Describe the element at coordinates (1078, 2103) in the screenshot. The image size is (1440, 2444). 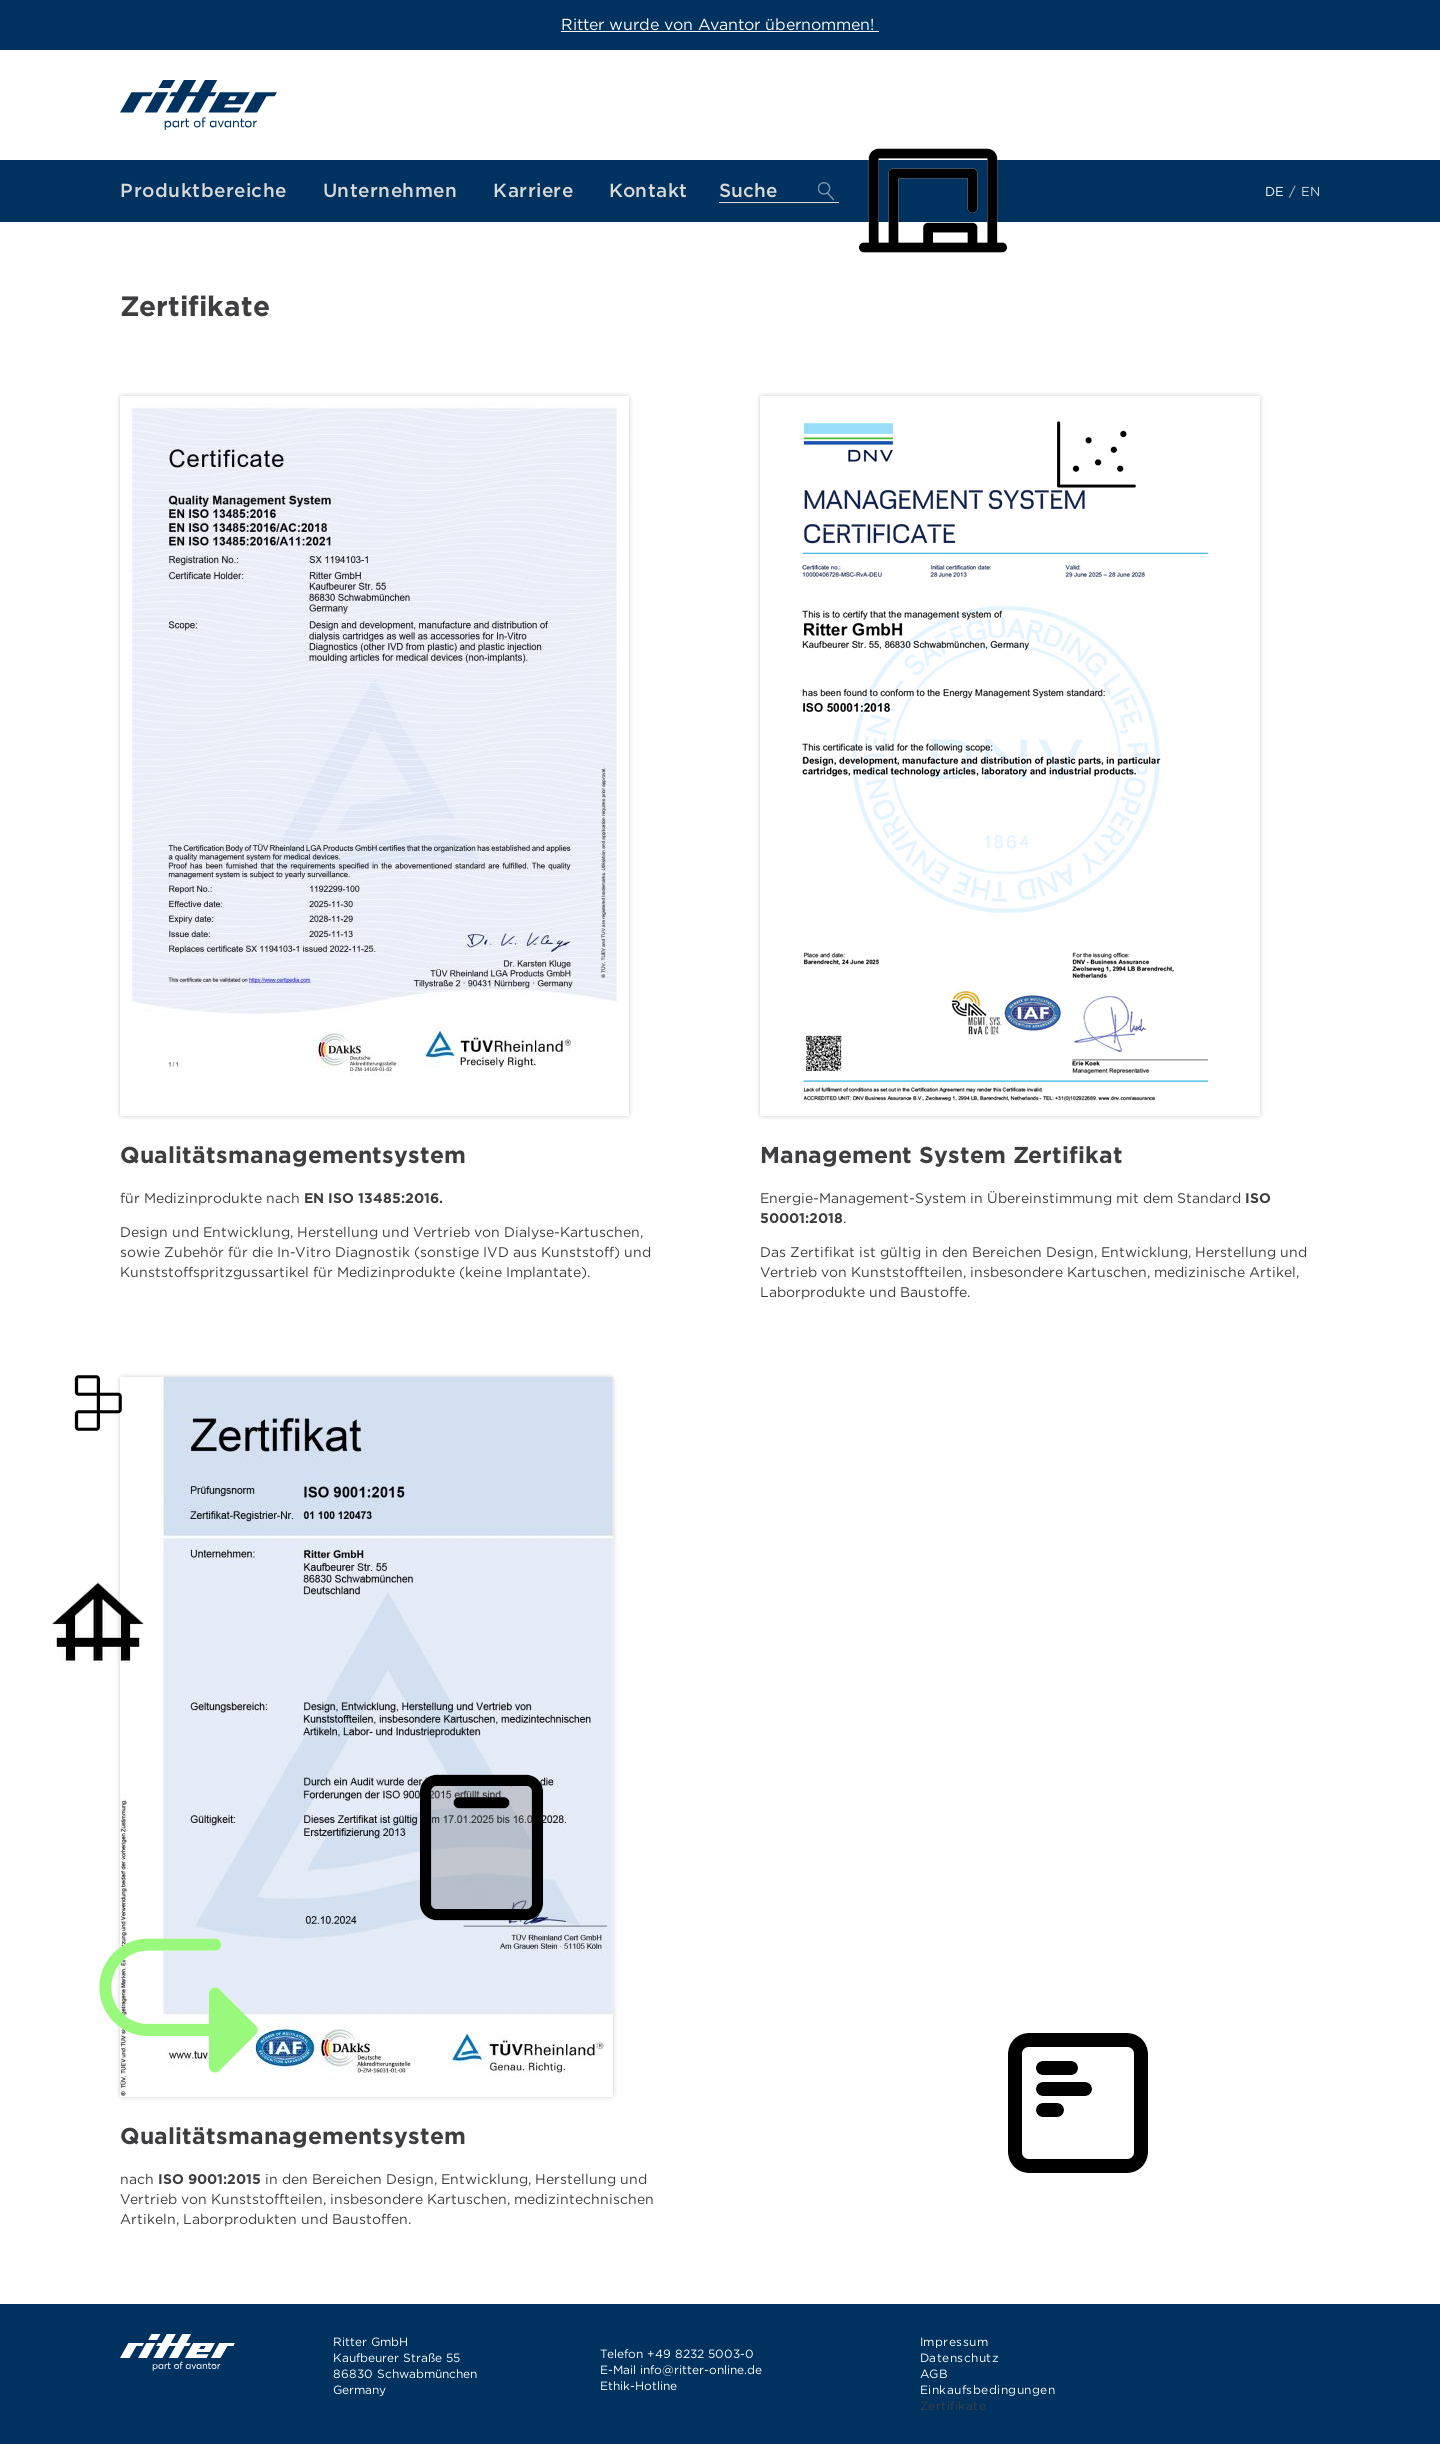
I see `align content to top-left of container` at that location.